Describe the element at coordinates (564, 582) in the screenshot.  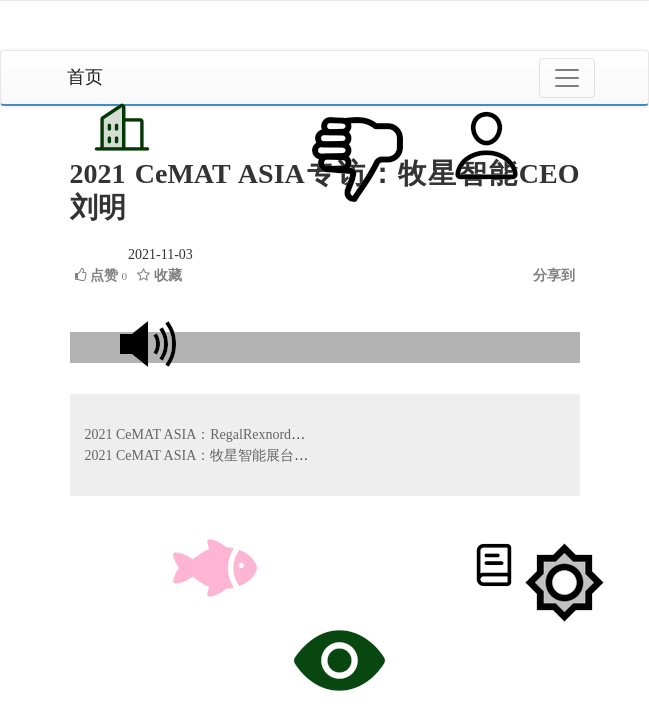
I see `adjust screen brightness settings` at that location.